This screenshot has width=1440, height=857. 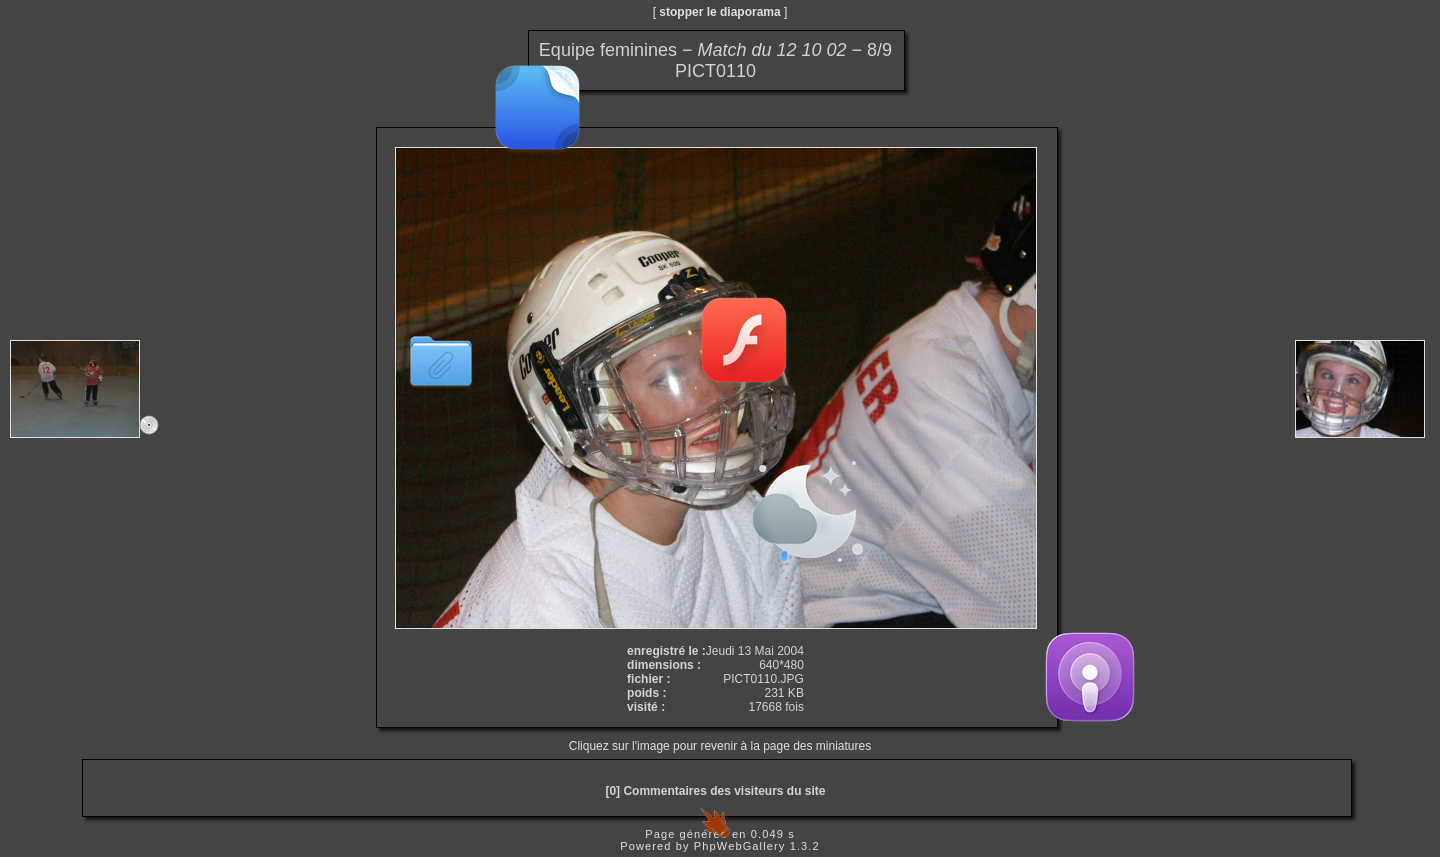 I want to click on indicates influence or social impact, so click(x=715, y=823).